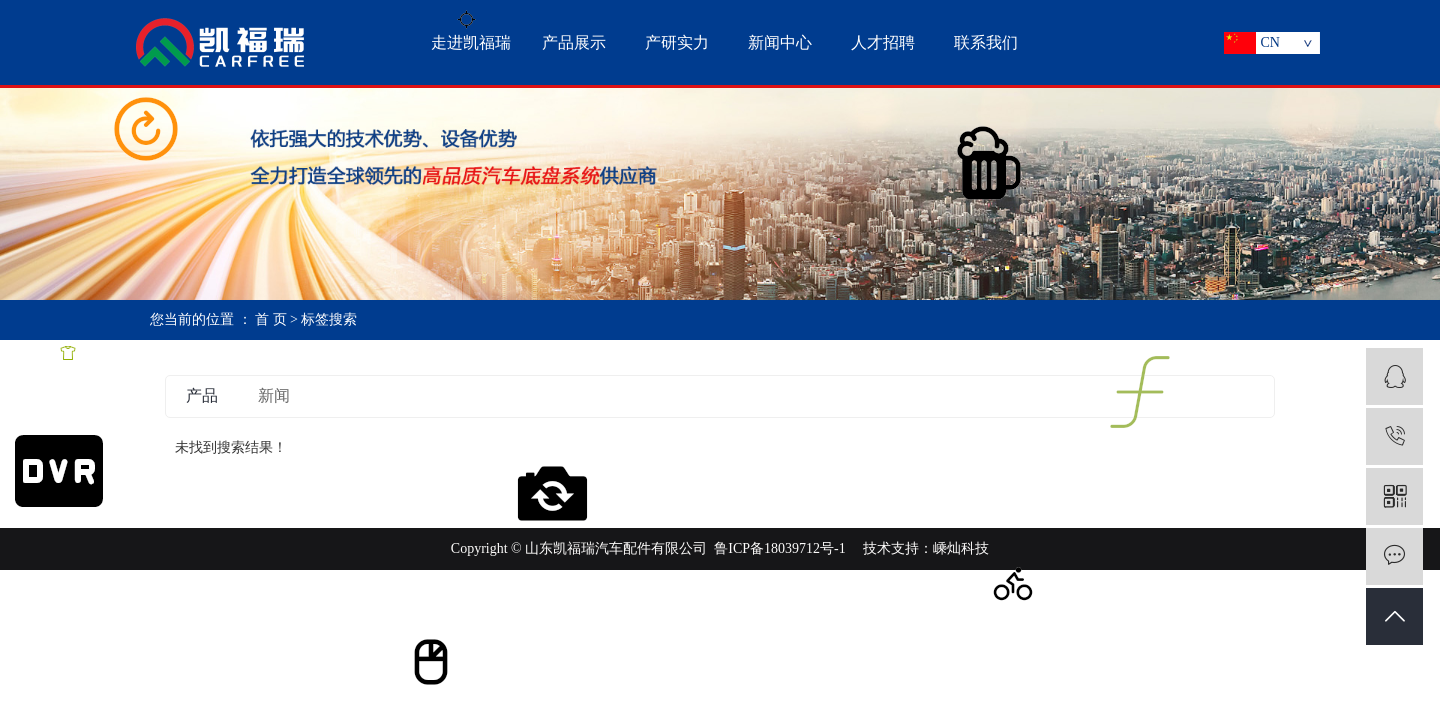 This screenshot has height=720, width=1440. What do you see at coordinates (1140, 392) in the screenshot?
I see `access function or formula editor` at bounding box center [1140, 392].